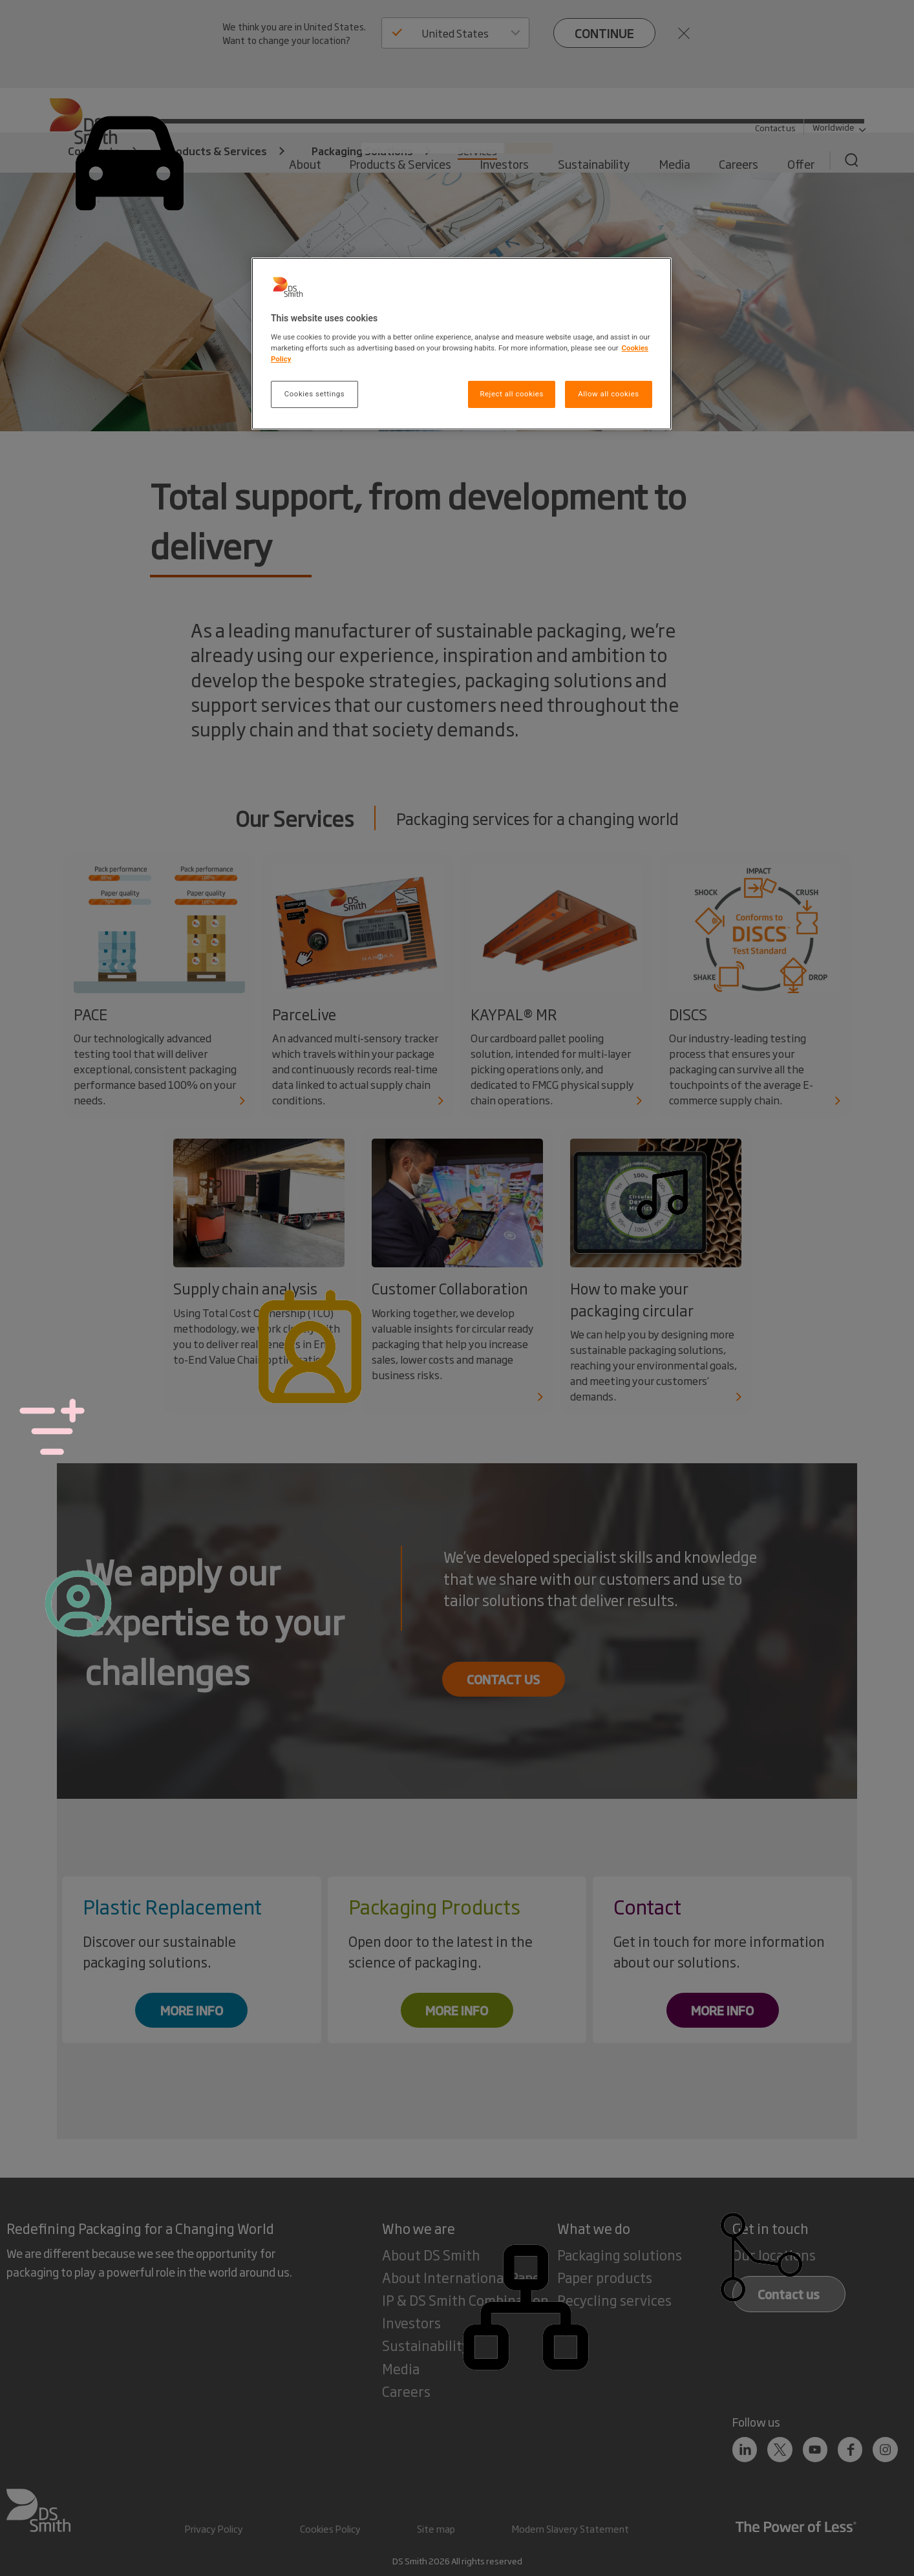  Describe the element at coordinates (78, 1604) in the screenshot. I see `view your profile` at that location.